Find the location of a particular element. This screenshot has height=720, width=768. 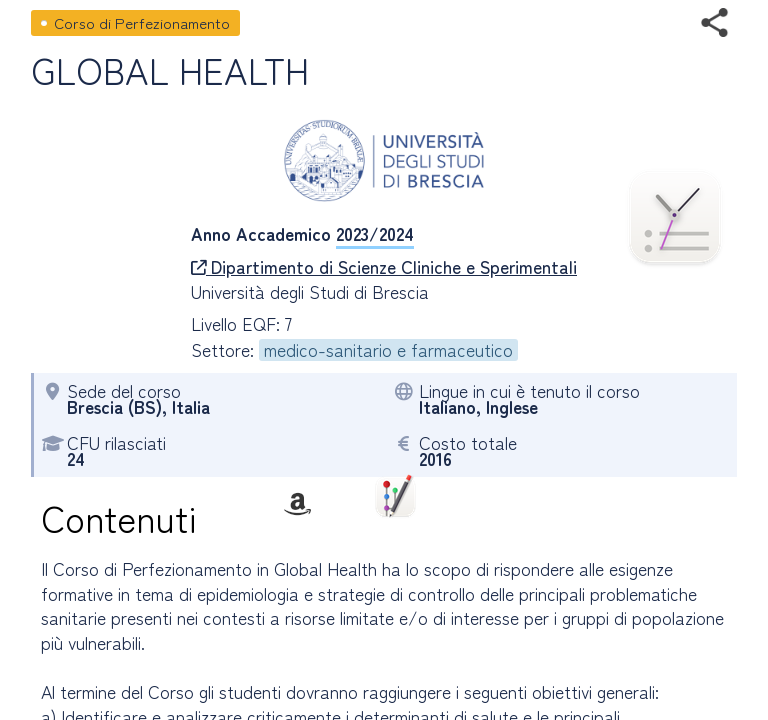

open khronos time tracking app is located at coordinates (675, 217).